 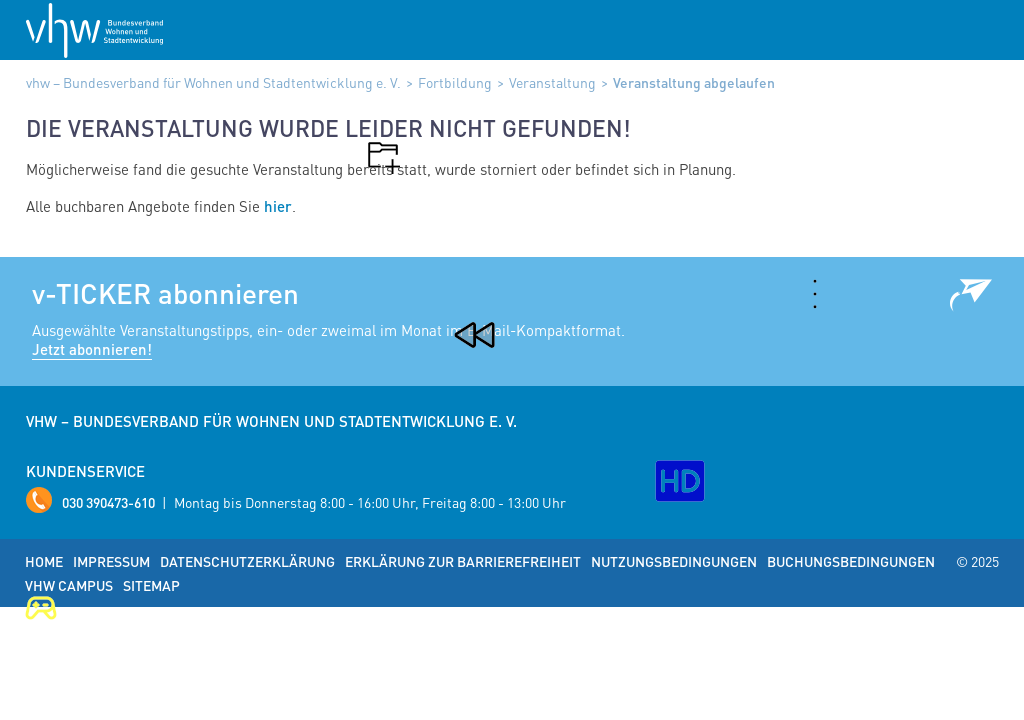 I want to click on open more options menu, so click(x=815, y=294).